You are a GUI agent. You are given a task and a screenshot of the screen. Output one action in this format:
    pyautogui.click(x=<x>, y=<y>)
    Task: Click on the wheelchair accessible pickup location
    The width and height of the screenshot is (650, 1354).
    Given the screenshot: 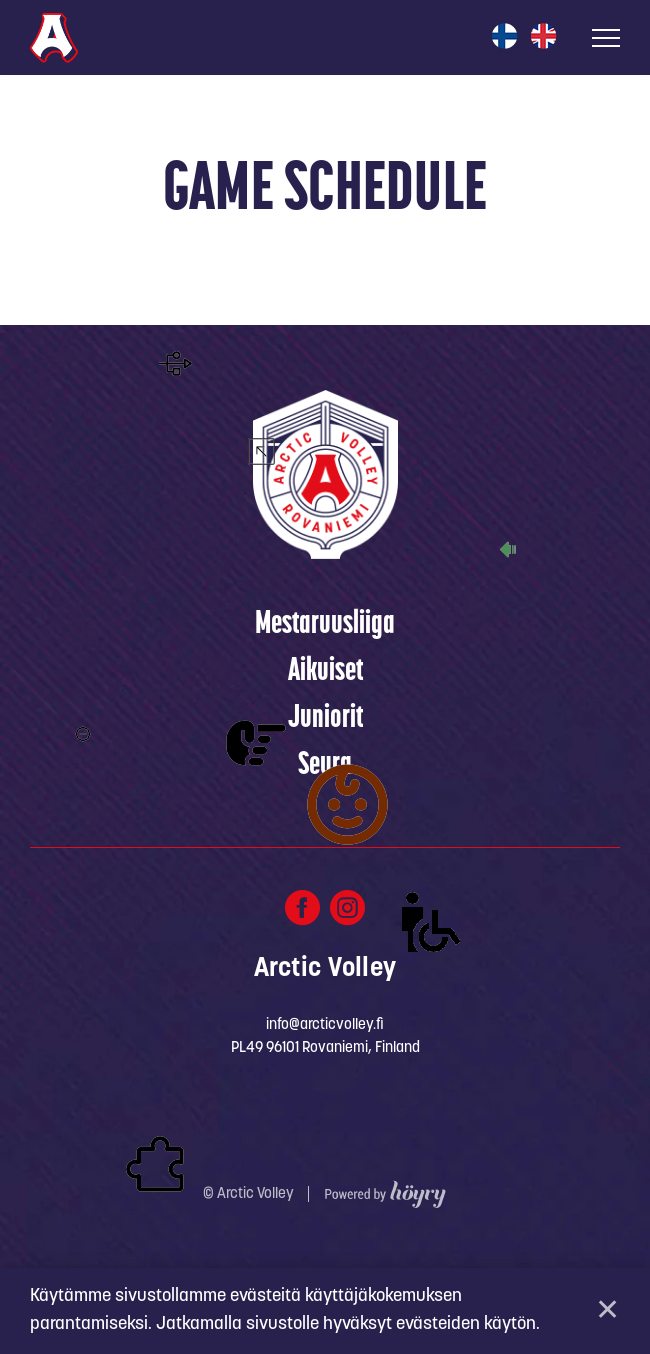 What is the action you would take?
    pyautogui.click(x=429, y=922)
    